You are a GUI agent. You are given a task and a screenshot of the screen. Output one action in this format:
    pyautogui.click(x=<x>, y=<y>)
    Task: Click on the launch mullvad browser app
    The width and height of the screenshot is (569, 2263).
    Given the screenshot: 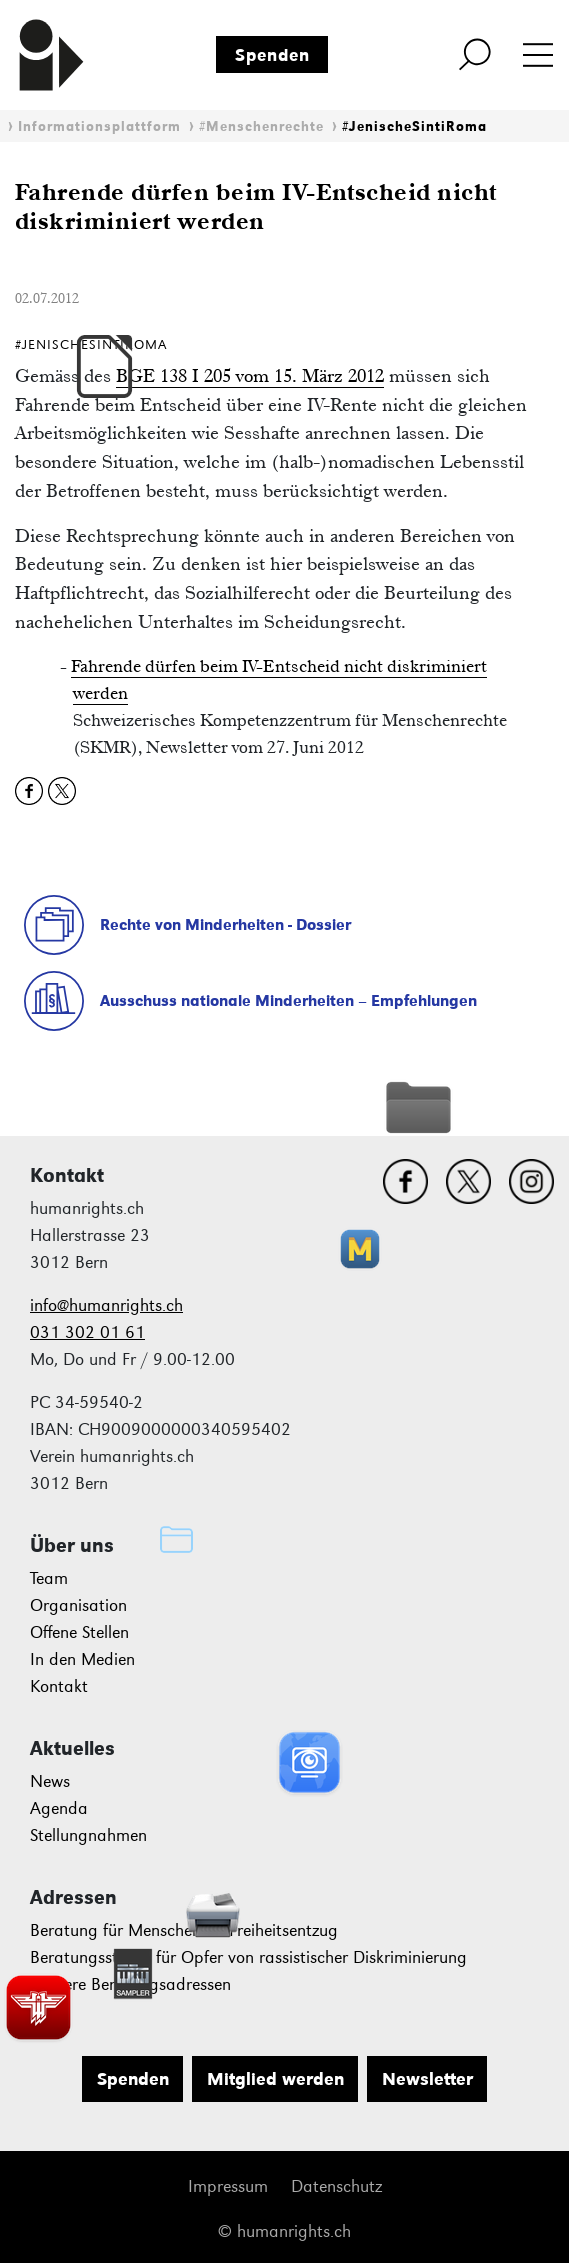 What is the action you would take?
    pyautogui.click(x=360, y=1249)
    